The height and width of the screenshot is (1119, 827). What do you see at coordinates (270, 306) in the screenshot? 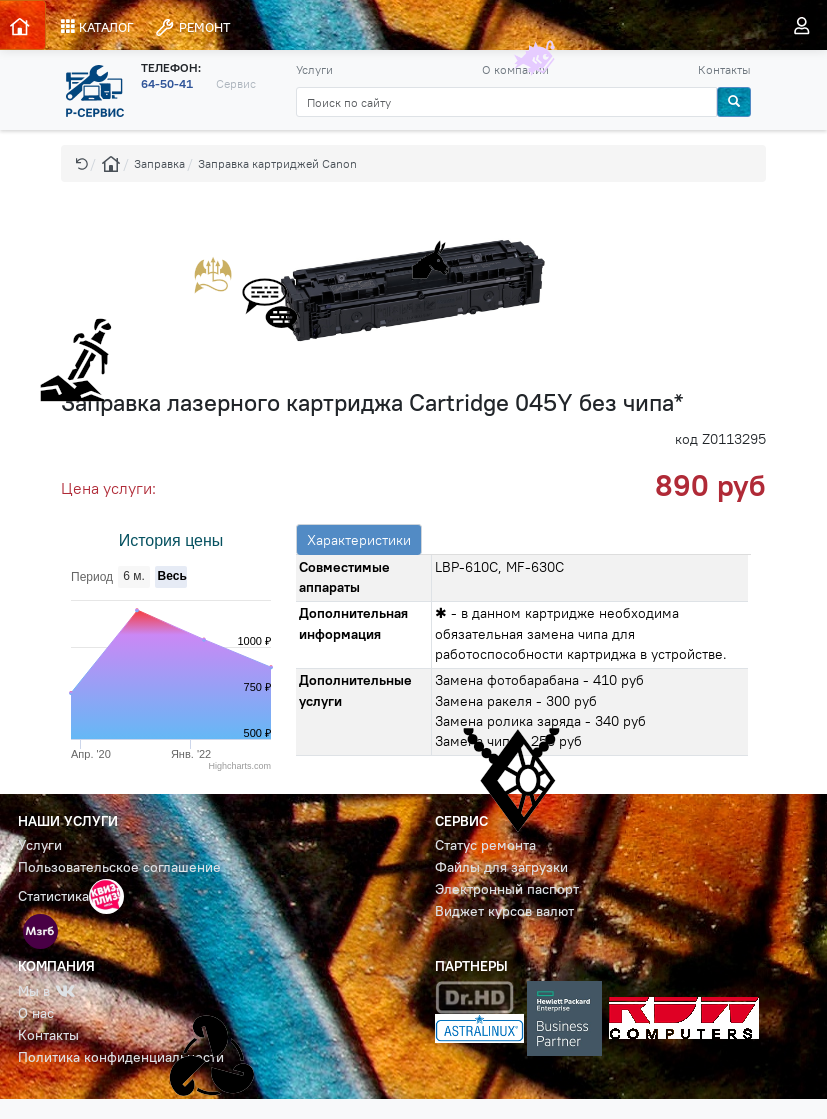
I see `open chat or messaging feature` at bounding box center [270, 306].